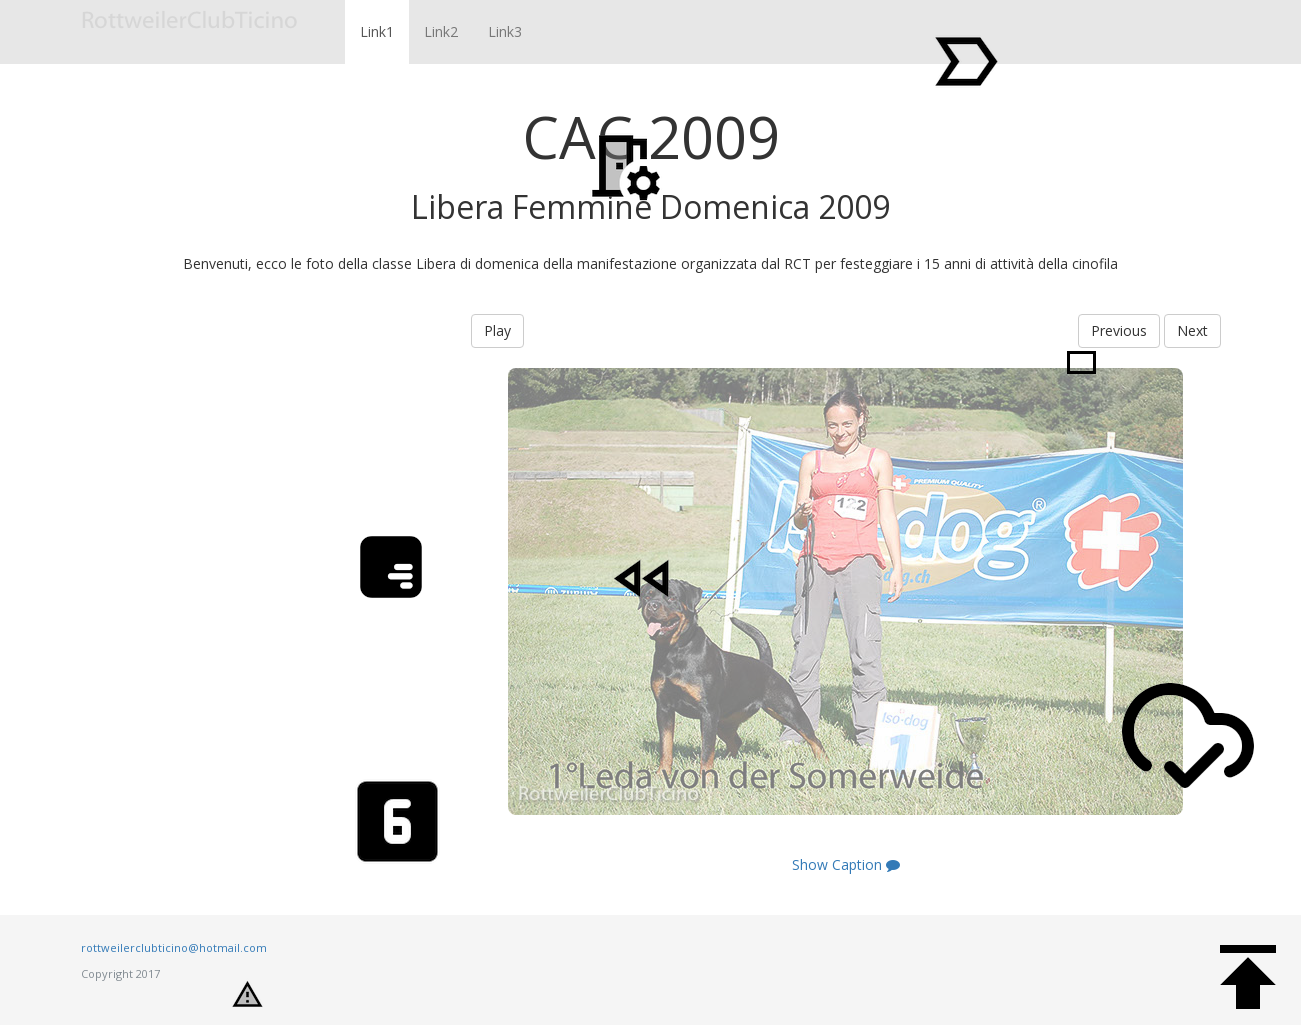 This screenshot has height=1025, width=1301. I want to click on mark a message or item as important, so click(966, 61).